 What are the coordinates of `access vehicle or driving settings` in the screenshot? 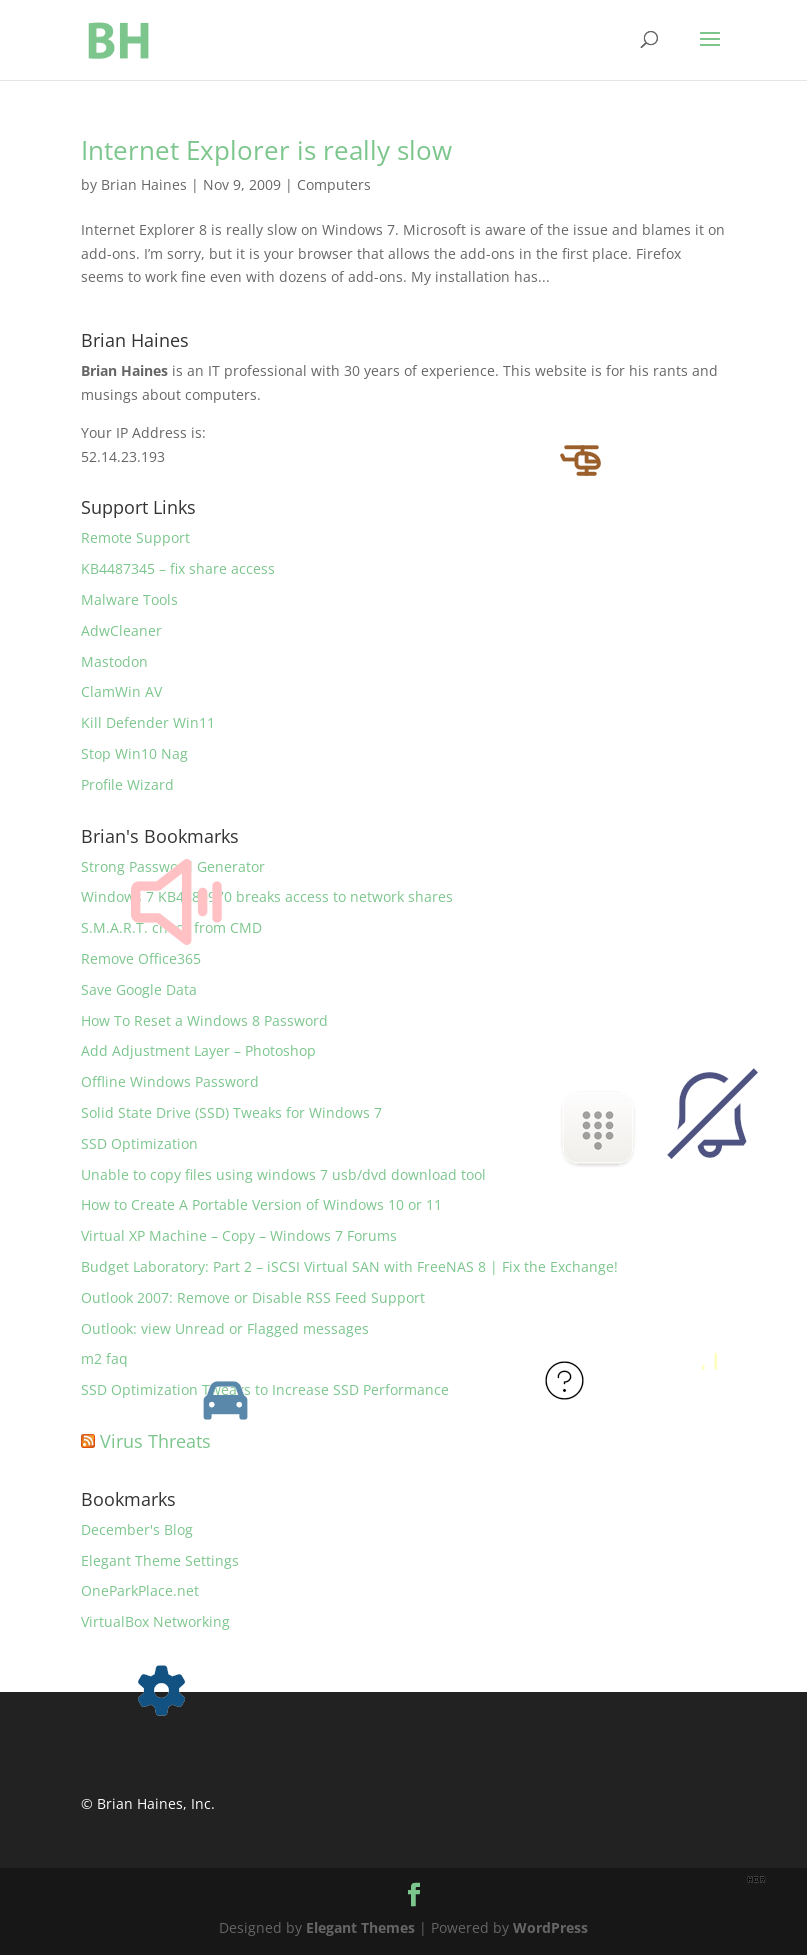 It's located at (225, 1400).